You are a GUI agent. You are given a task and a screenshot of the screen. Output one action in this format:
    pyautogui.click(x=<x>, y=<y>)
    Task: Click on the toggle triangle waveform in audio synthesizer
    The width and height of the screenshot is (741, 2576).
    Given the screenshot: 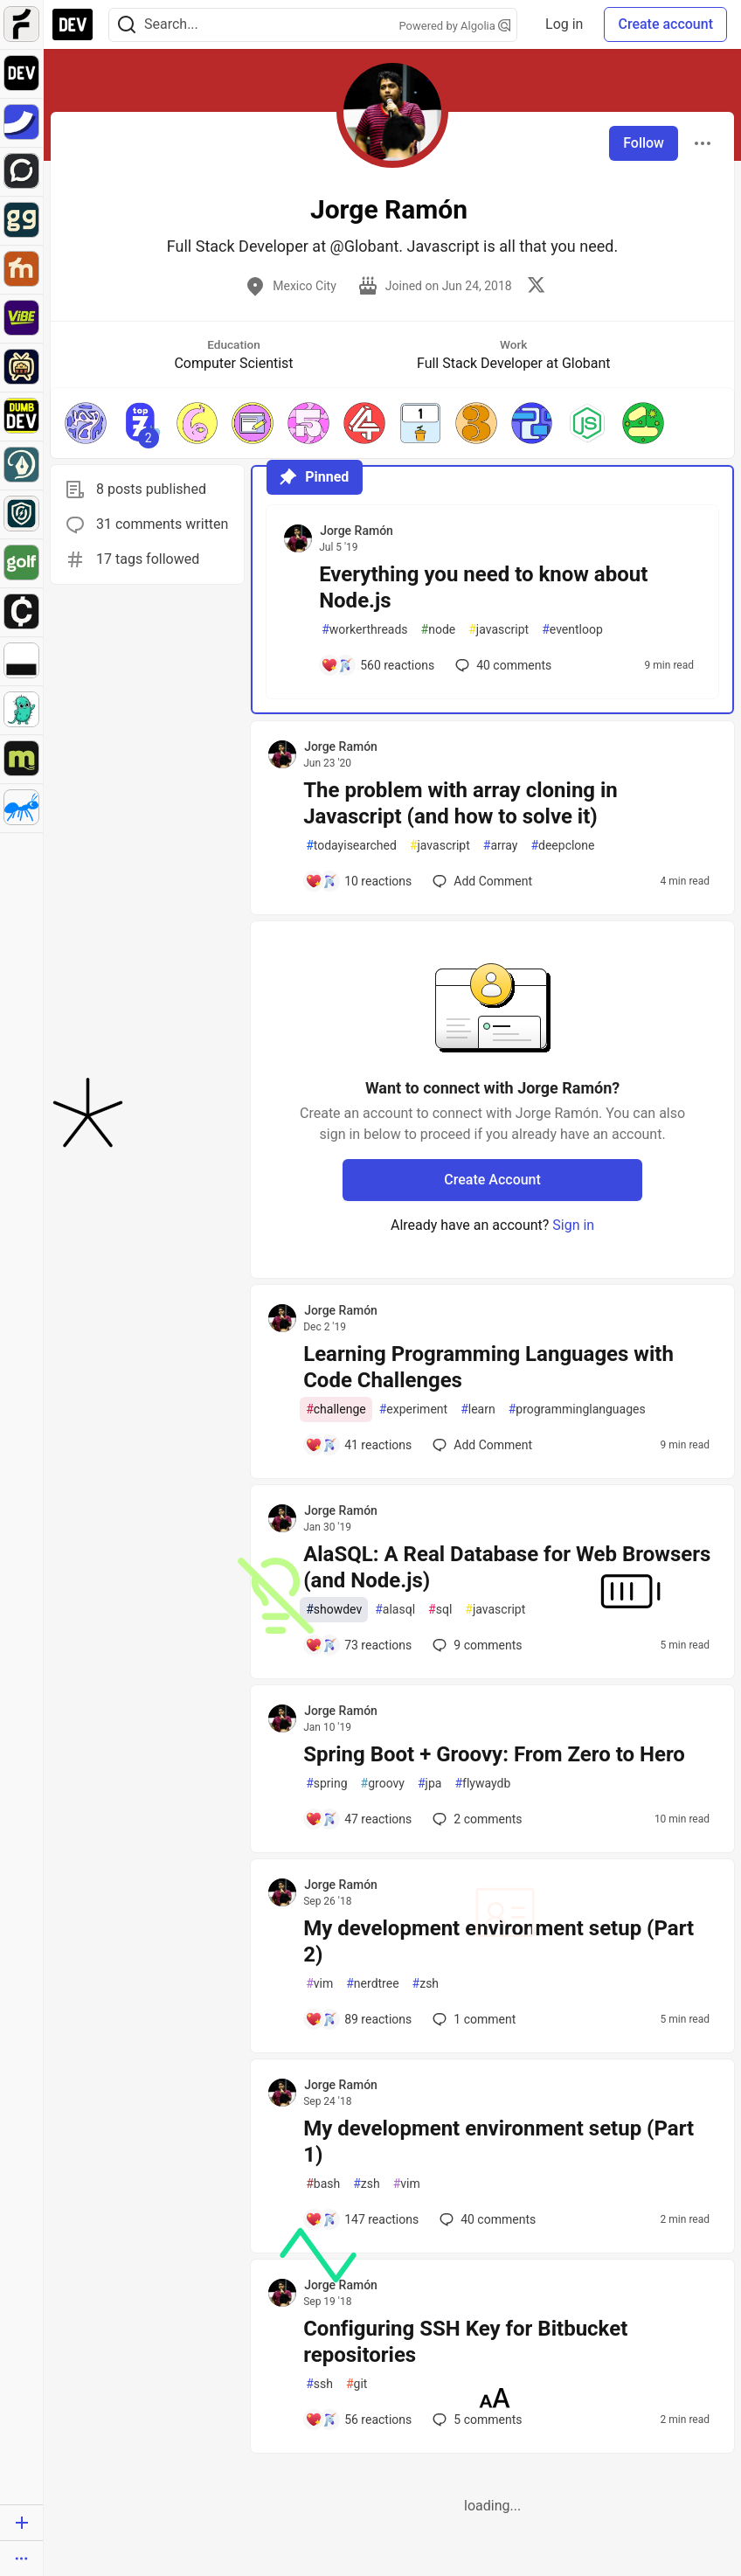 What is the action you would take?
    pyautogui.click(x=318, y=2255)
    